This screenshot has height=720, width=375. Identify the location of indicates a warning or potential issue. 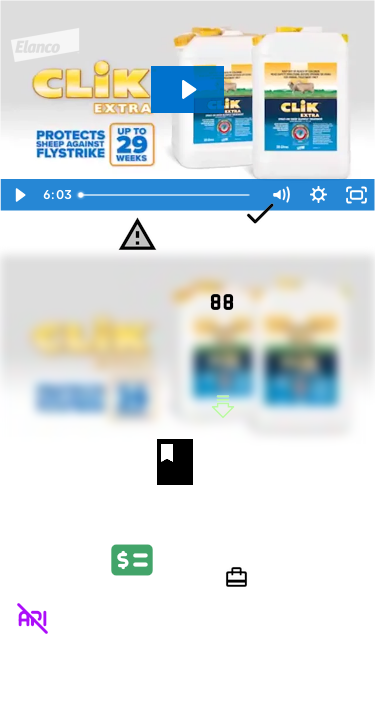
(137, 234).